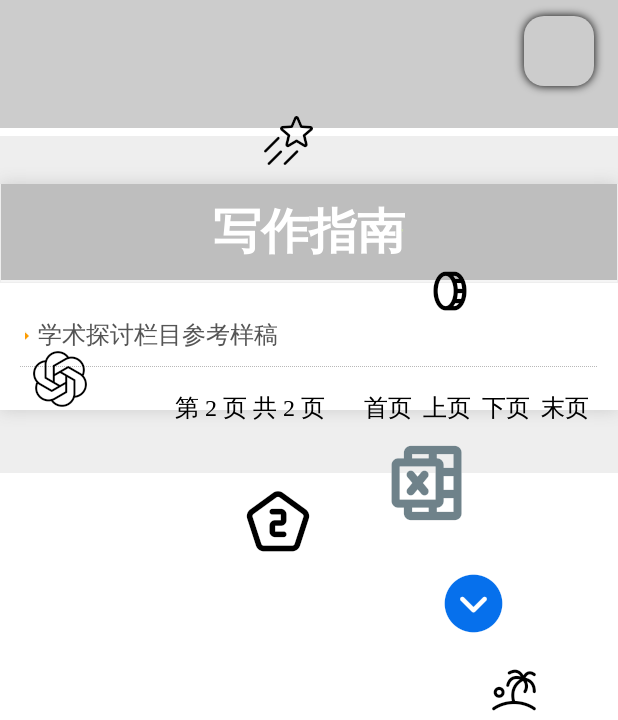  Describe the element at coordinates (450, 291) in the screenshot. I see `view your coin balance or currency` at that location.